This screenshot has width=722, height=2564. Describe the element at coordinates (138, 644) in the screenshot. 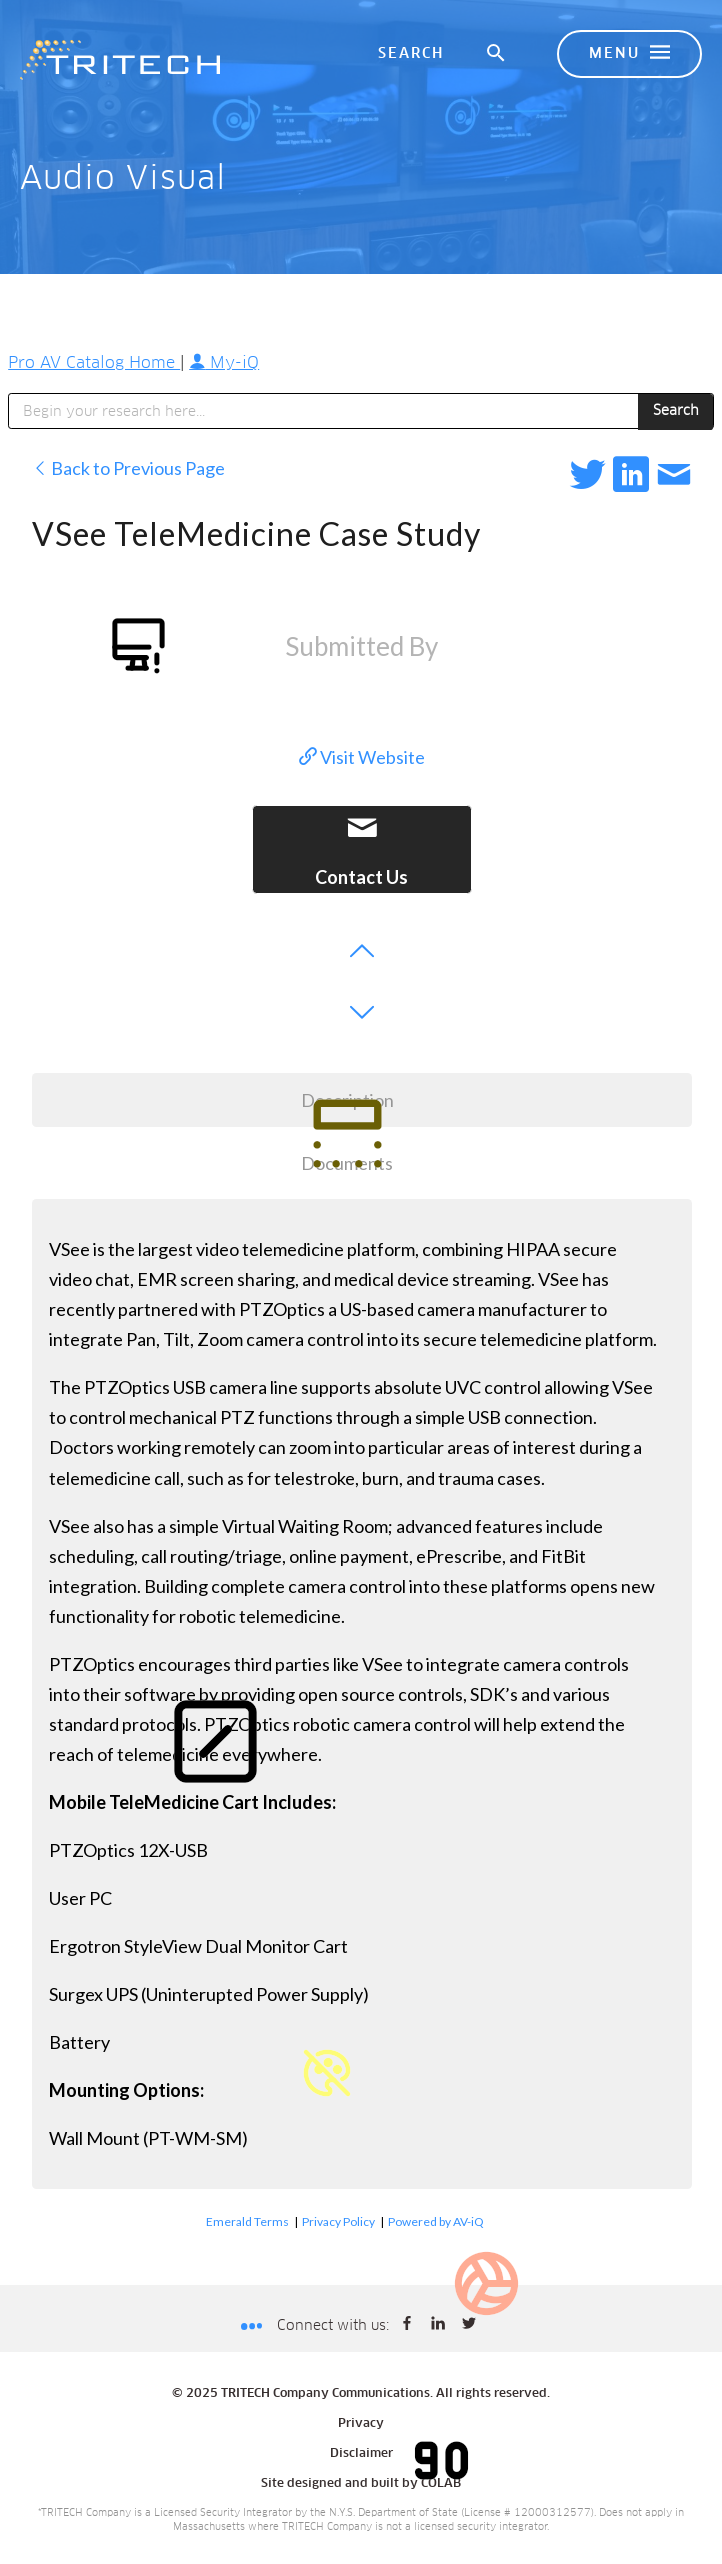

I see `indicates a problem or error with your desktop computer` at that location.